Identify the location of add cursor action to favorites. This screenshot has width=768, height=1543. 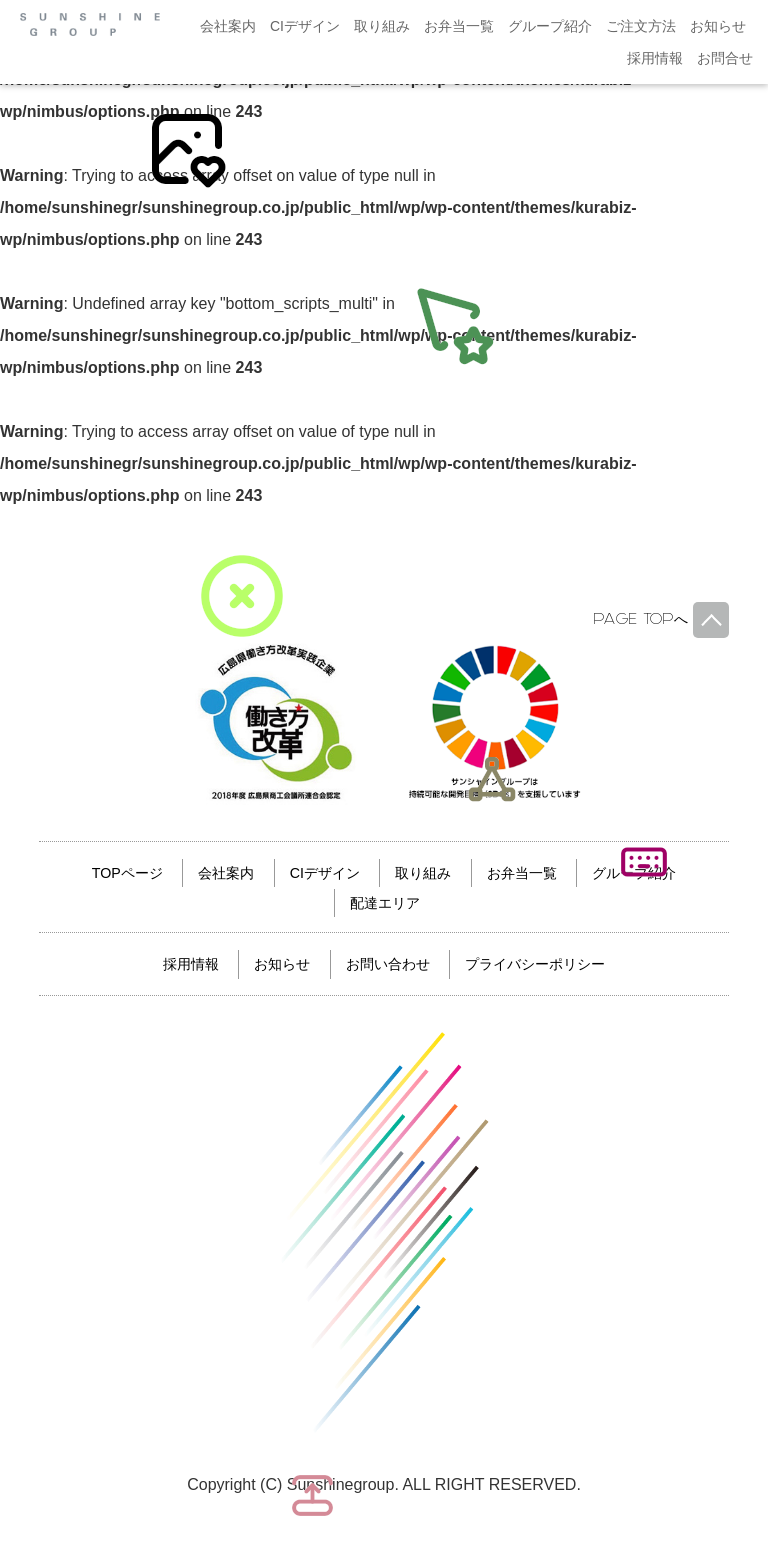
(451, 322).